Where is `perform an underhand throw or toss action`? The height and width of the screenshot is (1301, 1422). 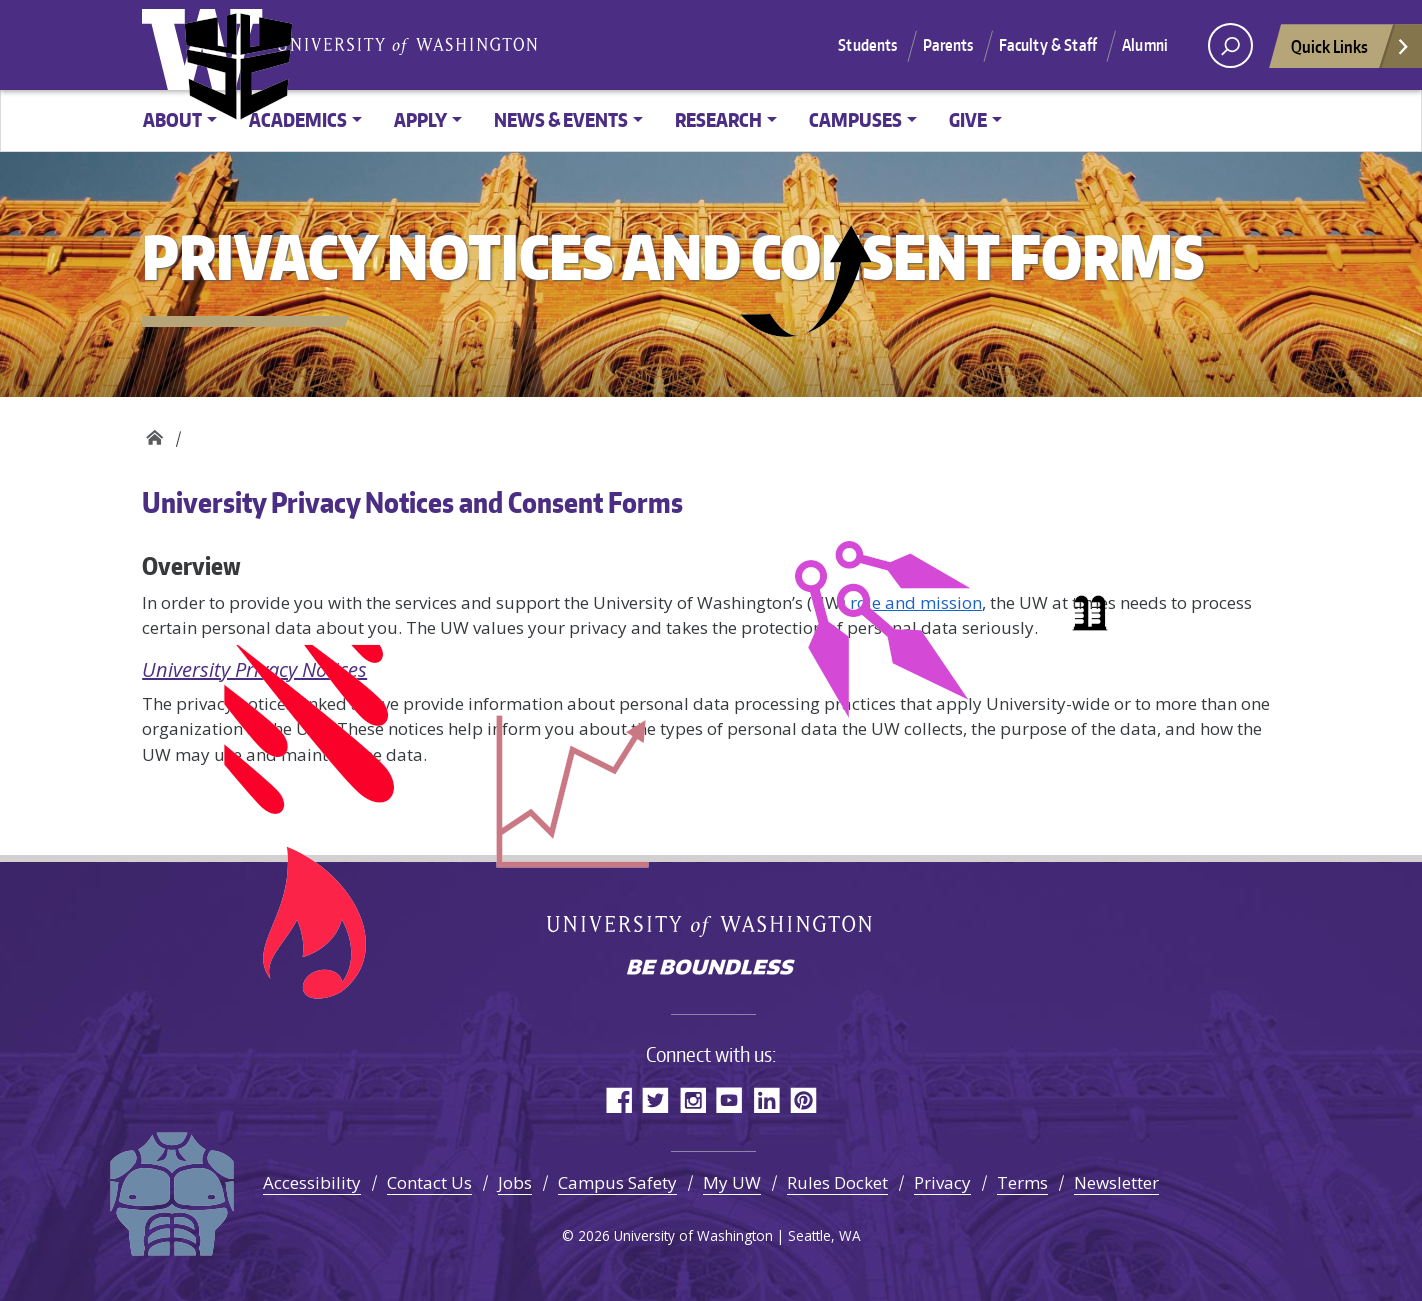 perform an underhand throw or toss action is located at coordinates (804, 281).